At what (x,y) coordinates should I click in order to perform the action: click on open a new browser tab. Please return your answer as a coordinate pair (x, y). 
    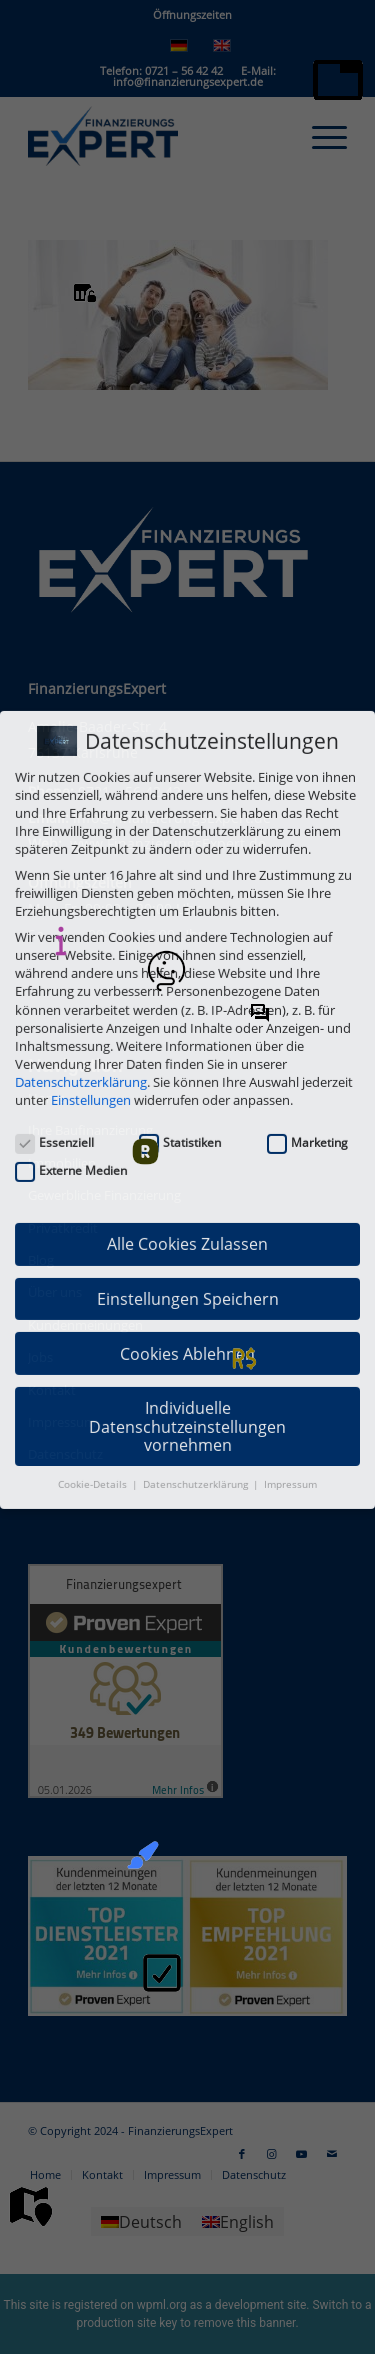
    Looking at the image, I should click on (338, 80).